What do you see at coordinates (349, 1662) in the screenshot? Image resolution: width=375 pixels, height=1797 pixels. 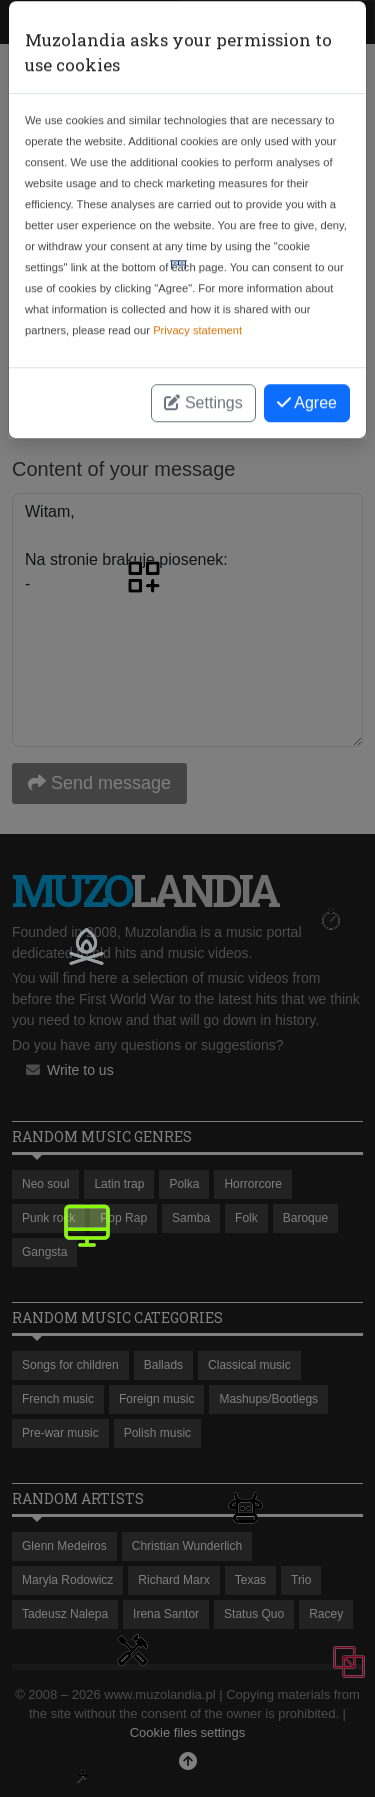 I see `merge or intersect selected layers` at bounding box center [349, 1662].